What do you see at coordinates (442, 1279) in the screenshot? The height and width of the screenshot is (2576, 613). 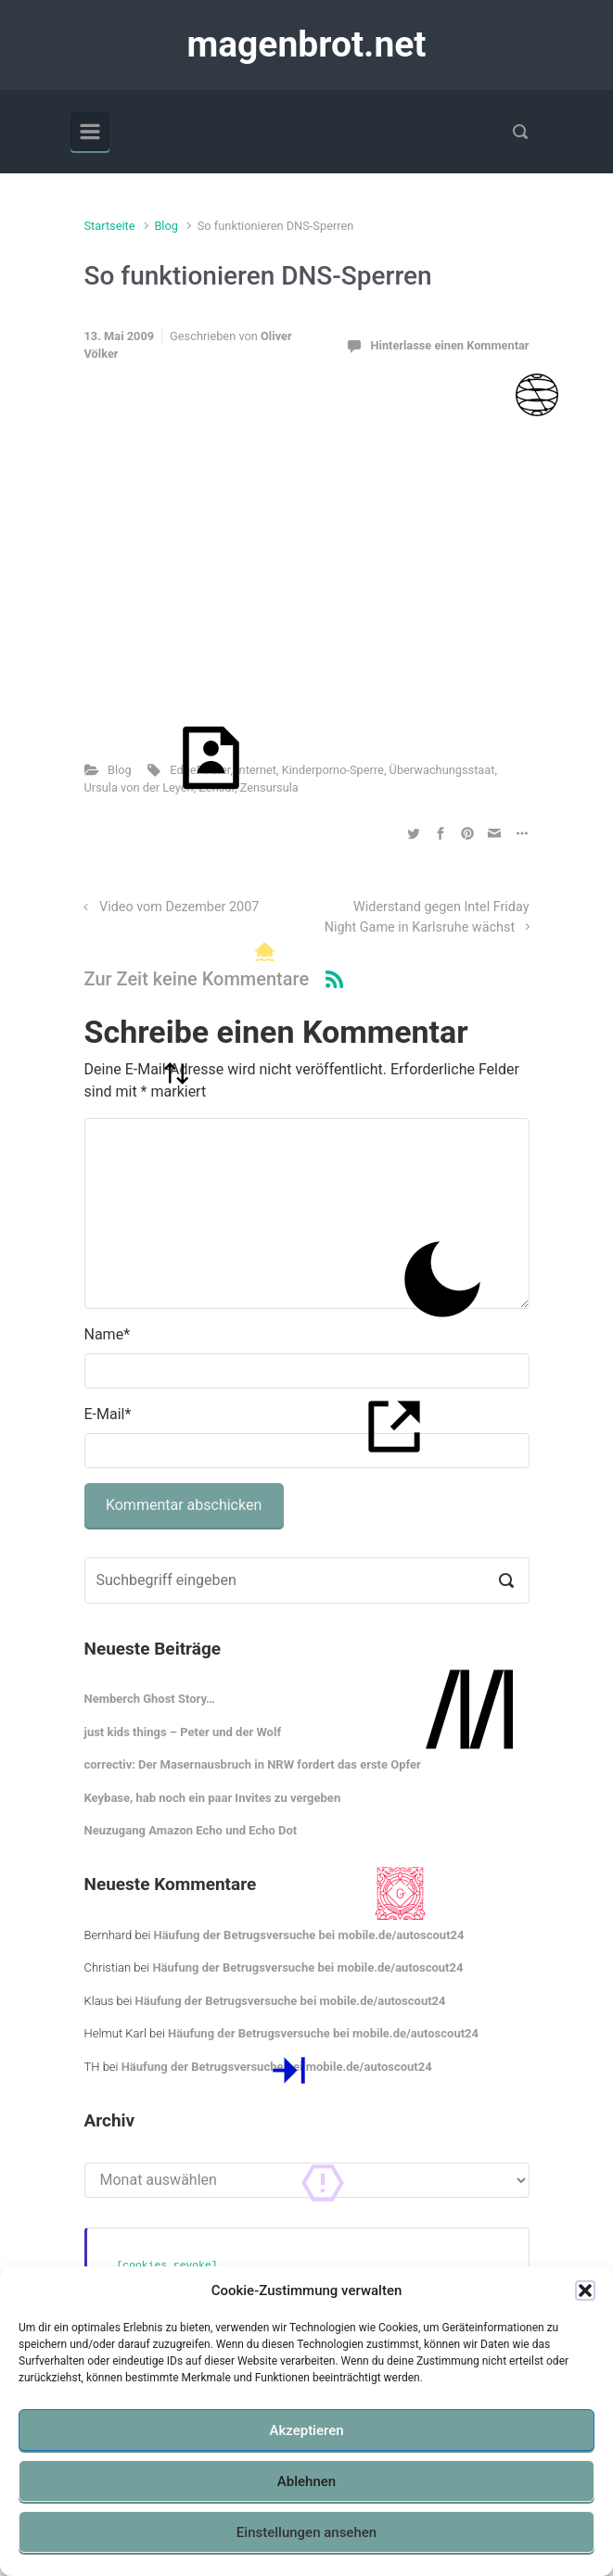 I see `toggle dark mode or night theme` at bounding box center [442, 1279].